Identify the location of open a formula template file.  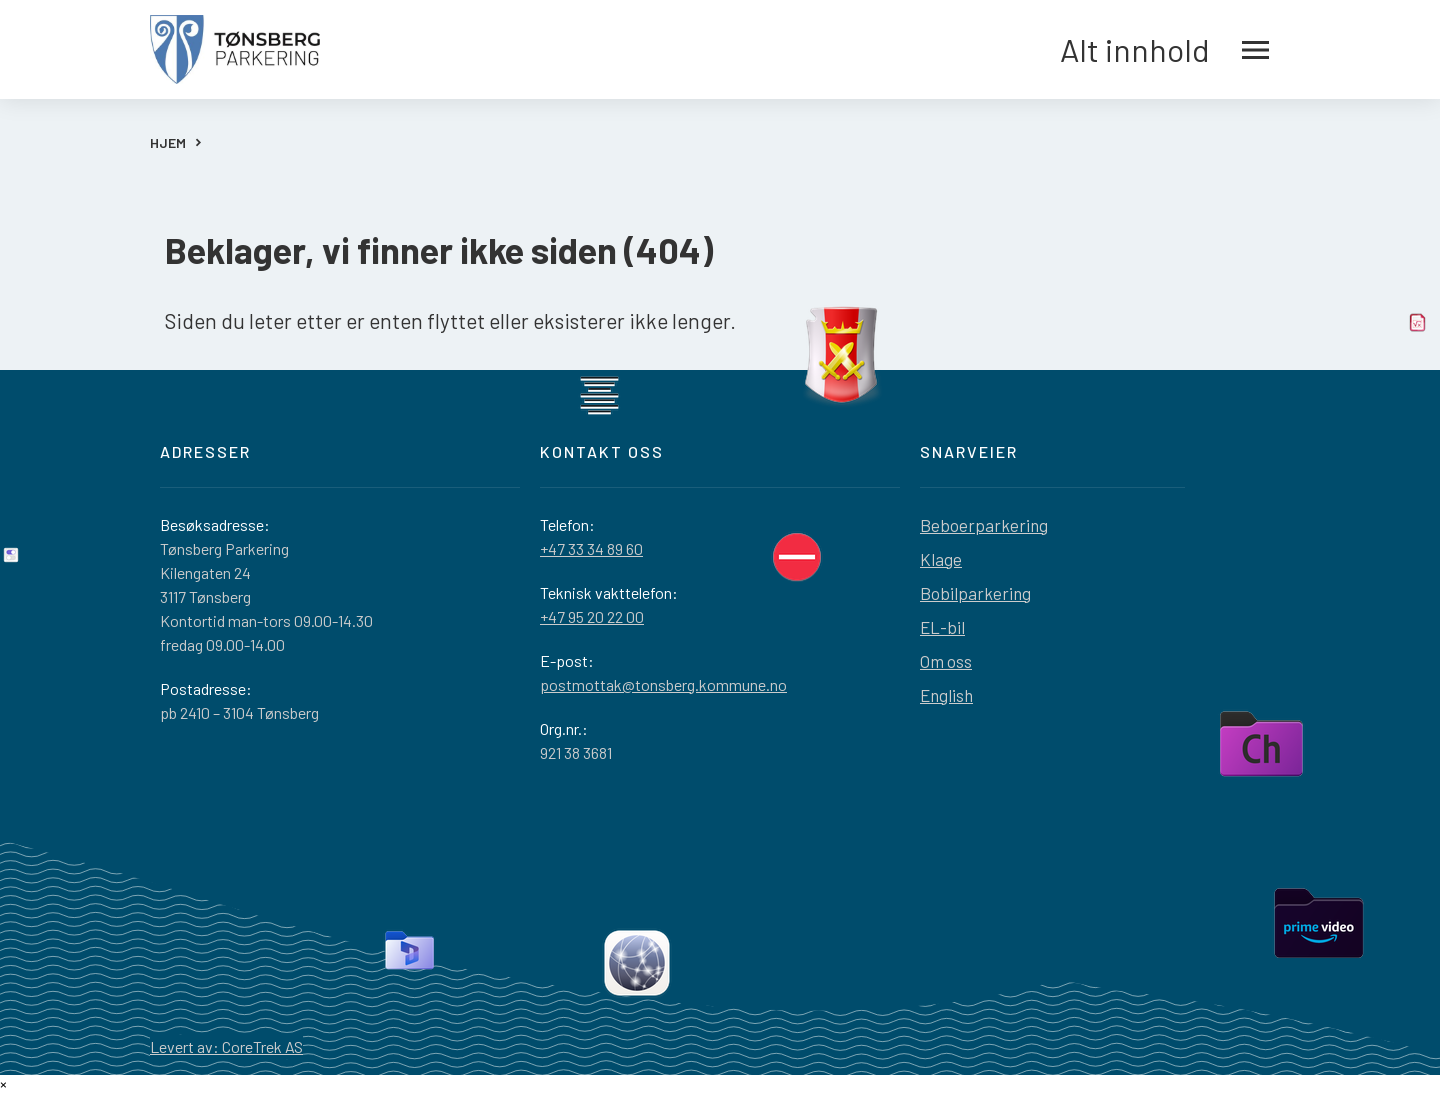
(1417, 322).